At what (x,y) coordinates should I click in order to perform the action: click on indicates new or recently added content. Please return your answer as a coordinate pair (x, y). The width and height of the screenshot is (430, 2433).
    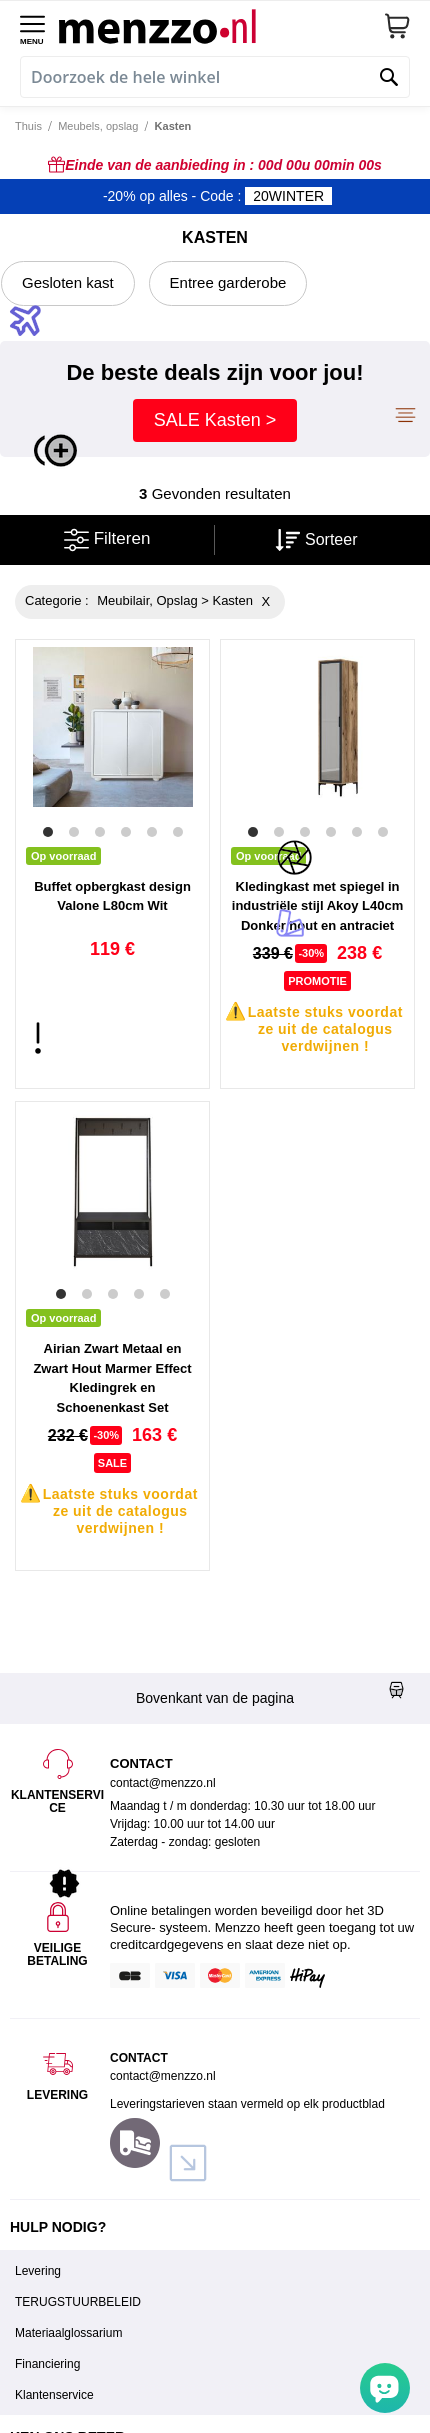
    Looking at the image, I should click on (64, 1883).